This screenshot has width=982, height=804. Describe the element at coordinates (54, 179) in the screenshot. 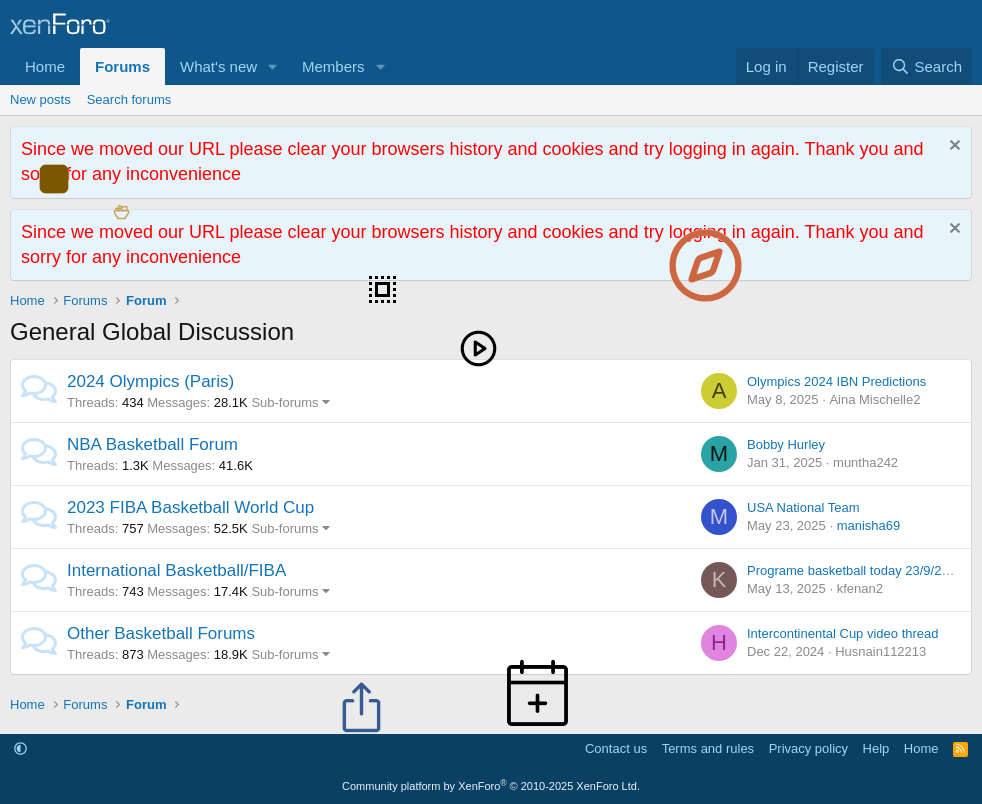

I see `stop media playback` at that location.